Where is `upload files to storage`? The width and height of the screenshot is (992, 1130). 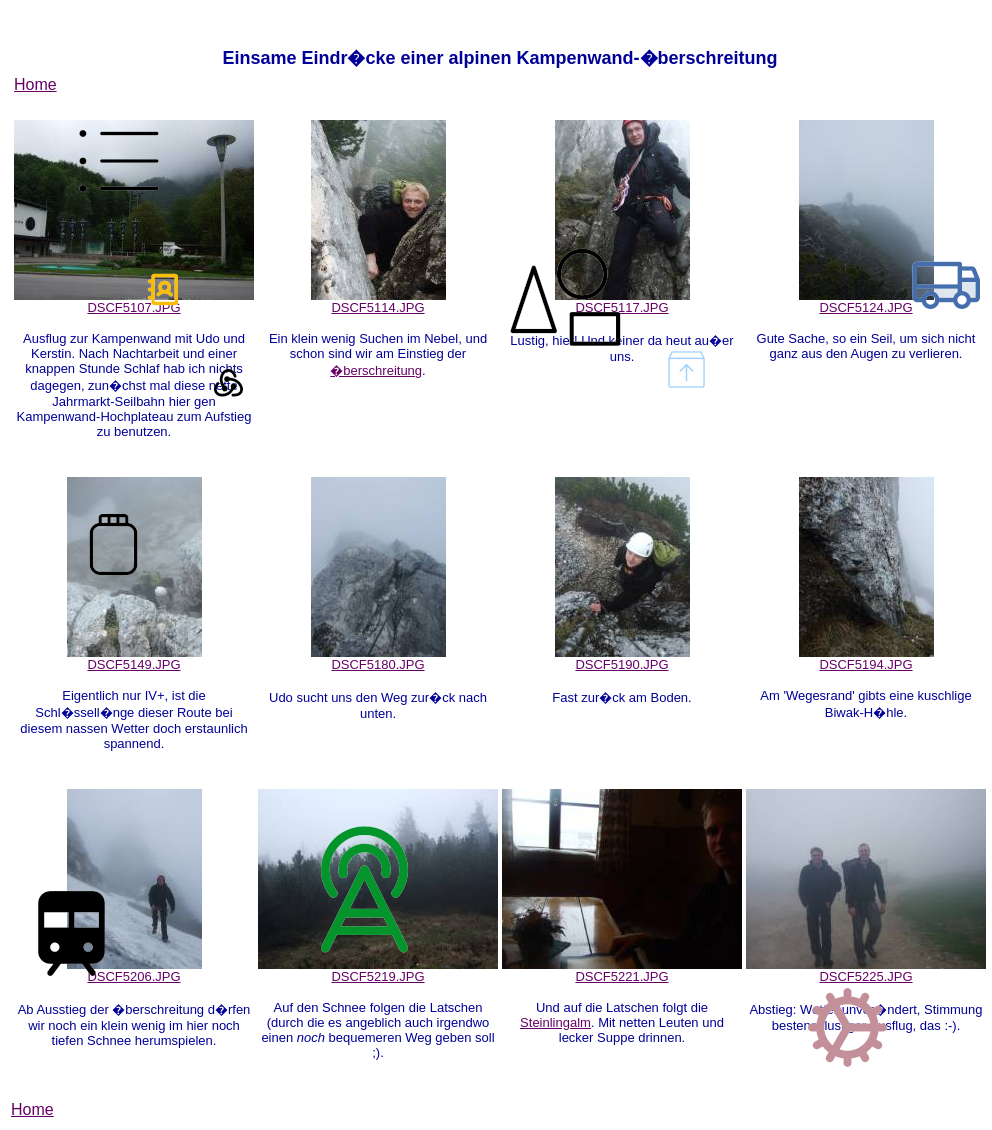 upload files to storage is located at coordinates (686, 369).